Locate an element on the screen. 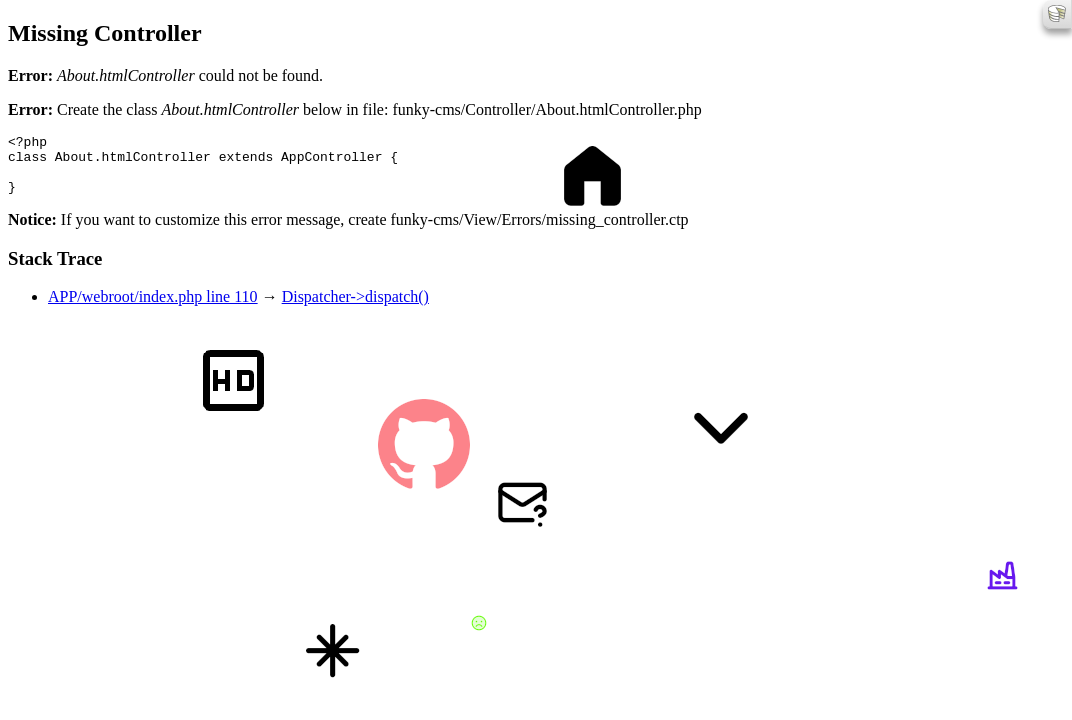  go to home screen is located at coordinates (592, 178).